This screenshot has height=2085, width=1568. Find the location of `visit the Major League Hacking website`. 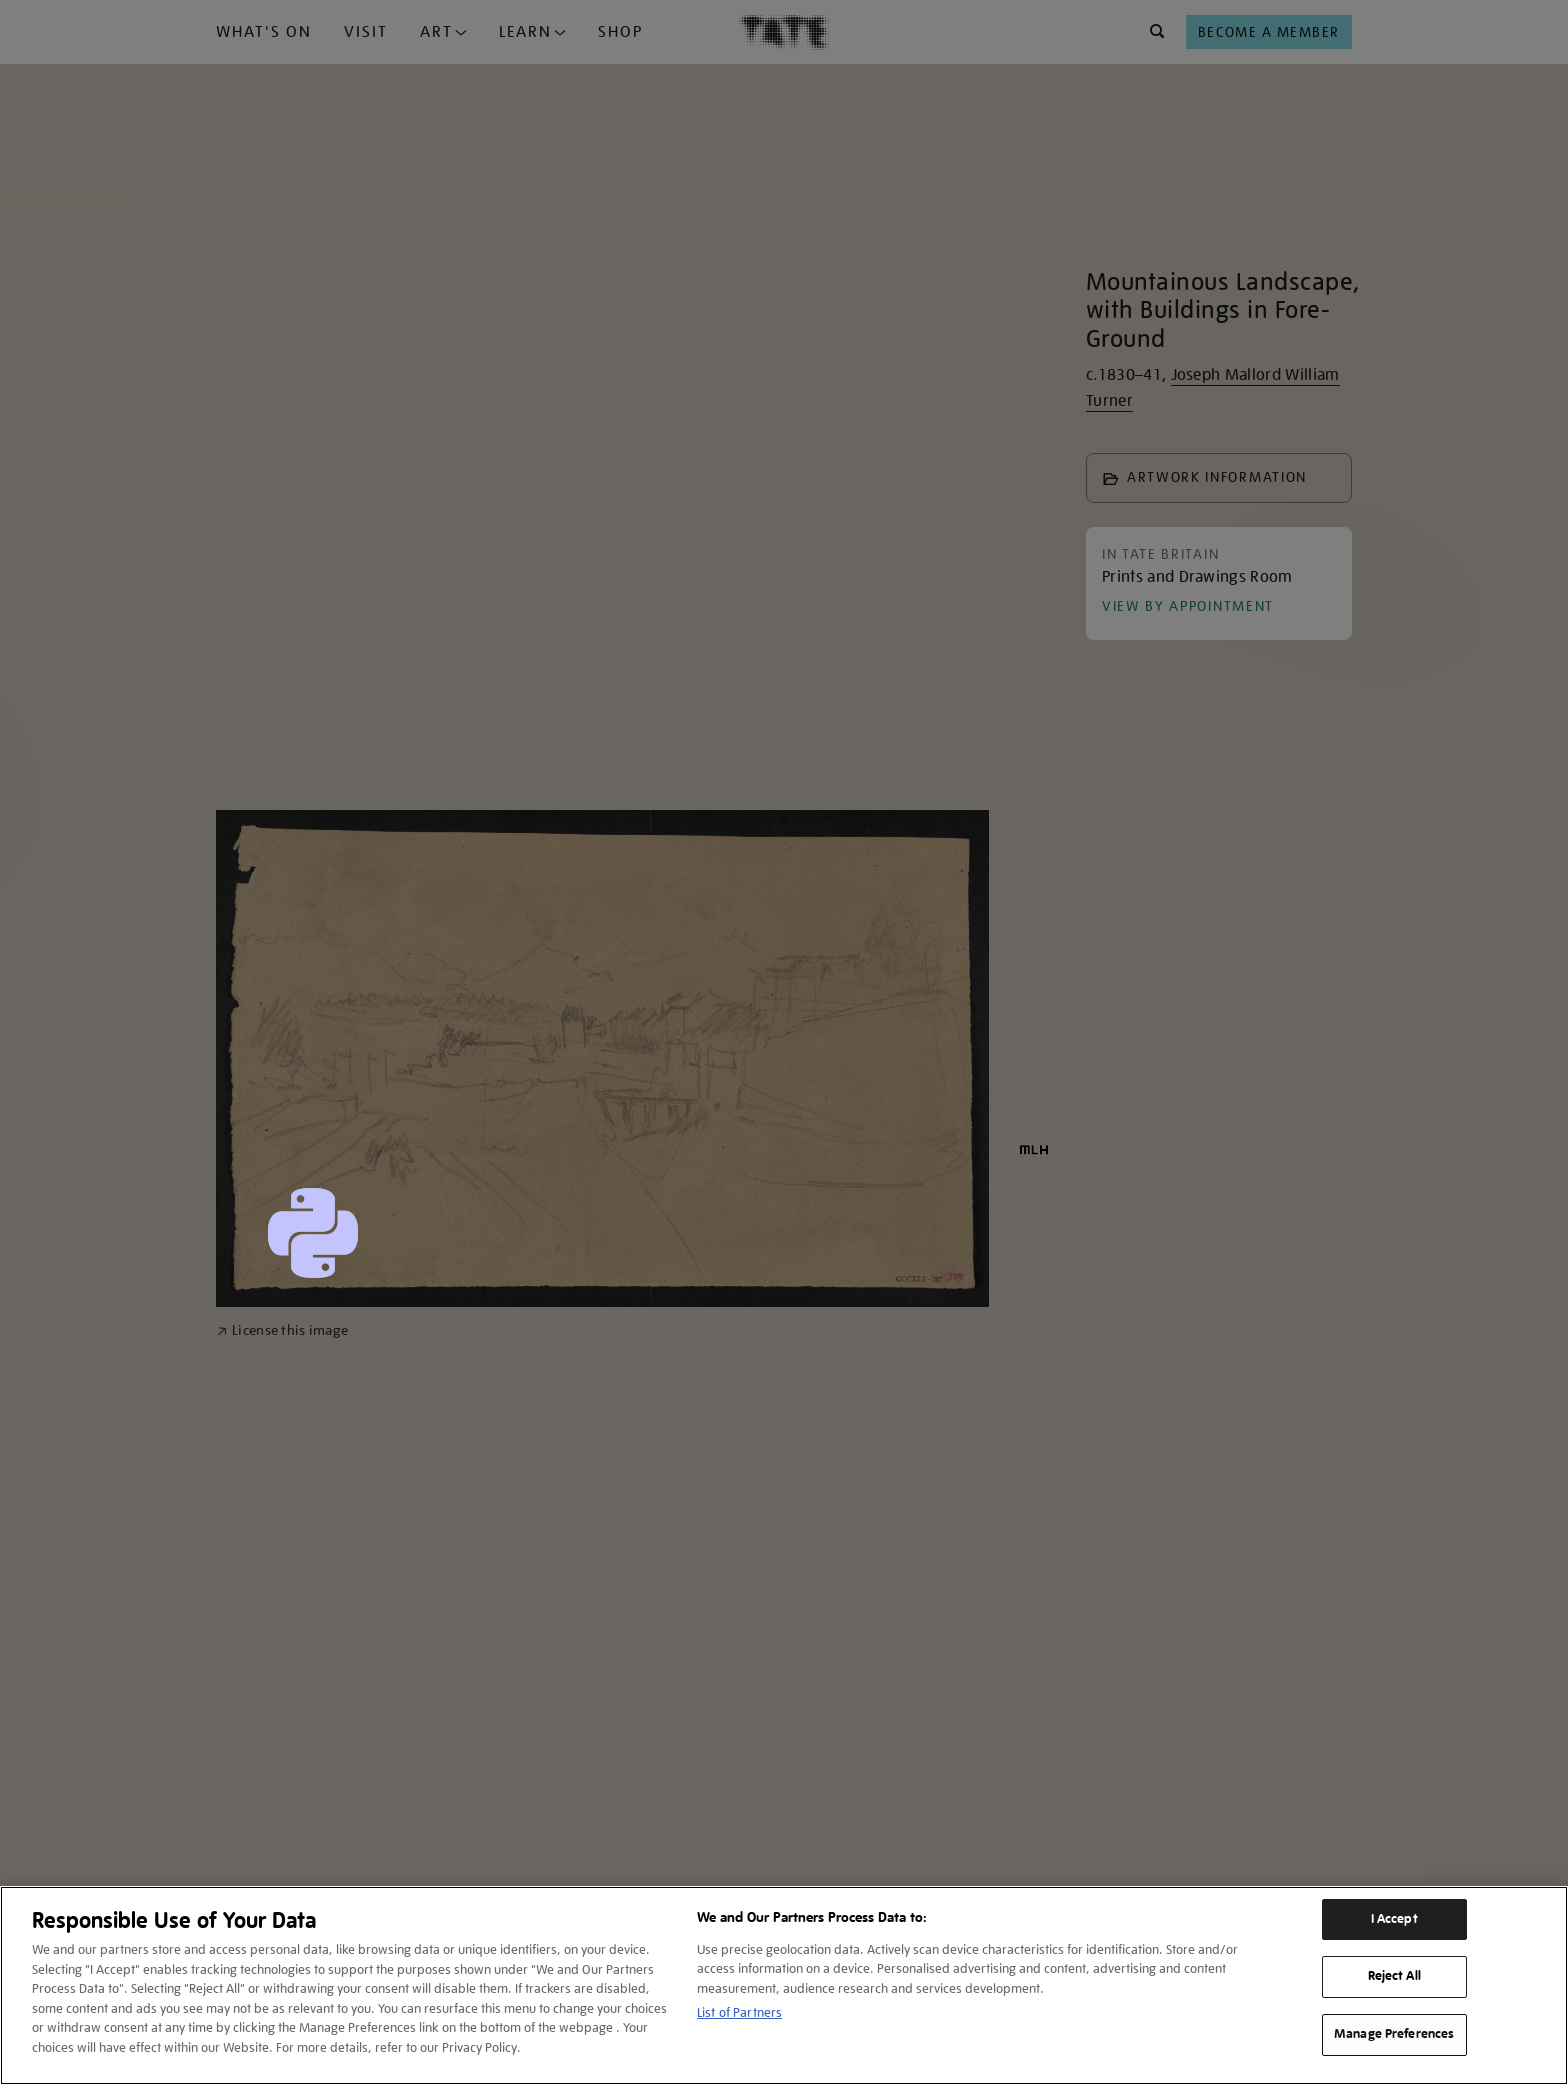

visit the Major League Hacking website is located at coordinates (1034, 1151).